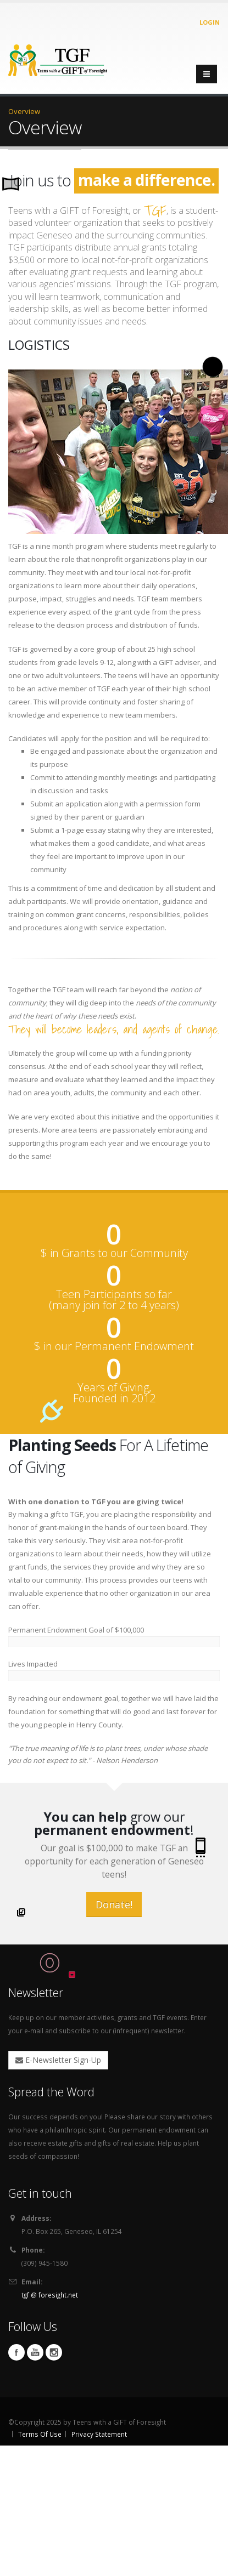  I want to click on expand dropdown menu, so click(72, 1975).